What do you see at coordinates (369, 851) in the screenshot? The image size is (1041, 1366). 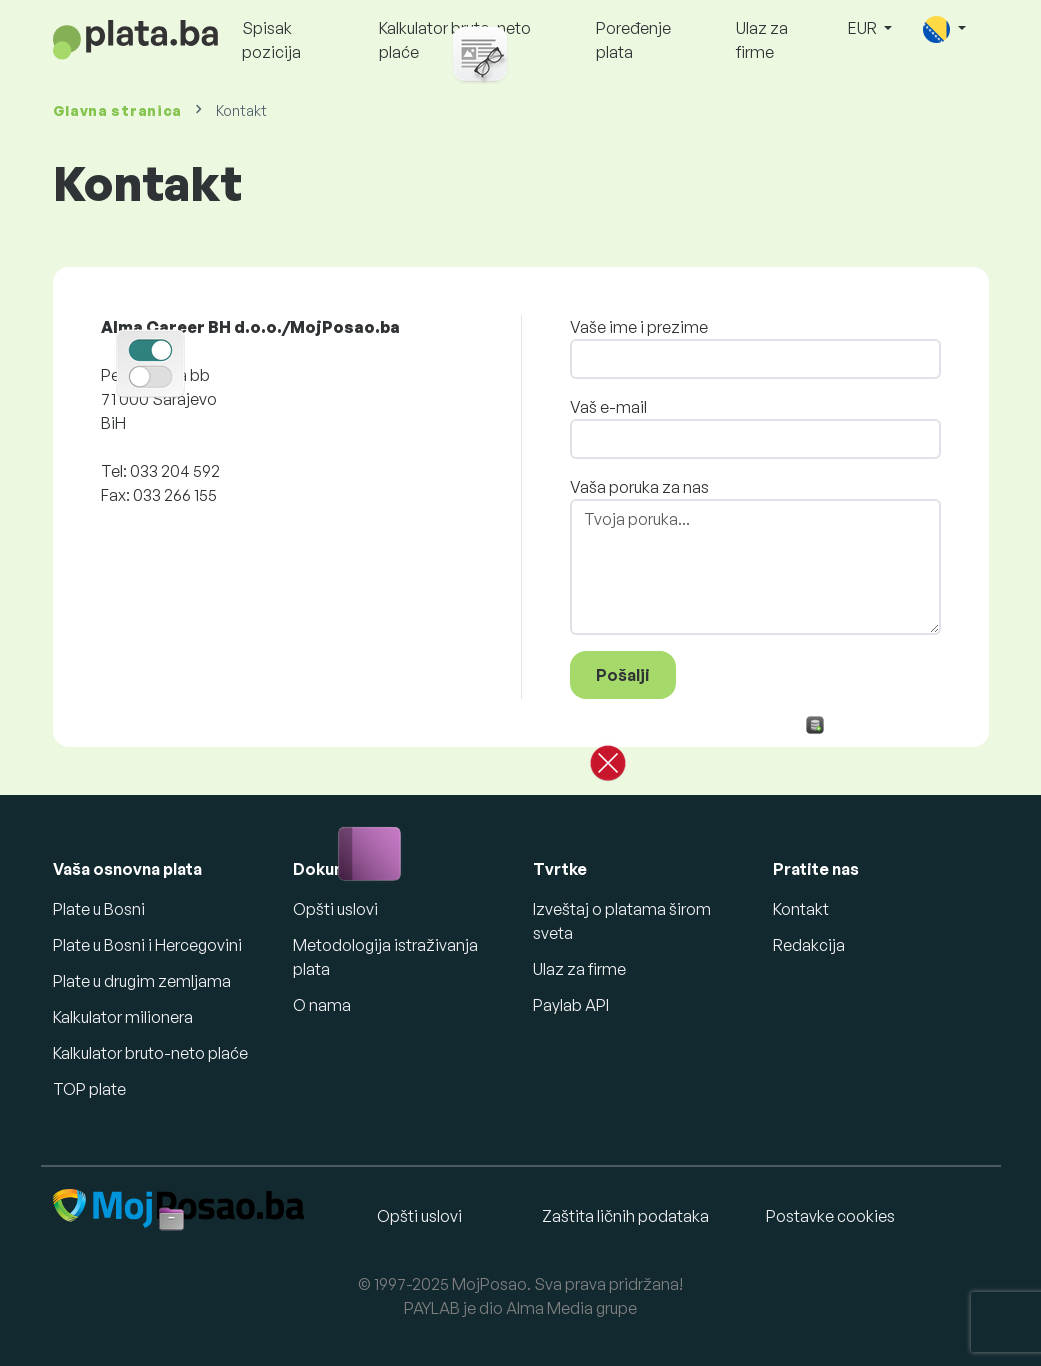 I see `access the desktop folder` at bounding box center [369, 851].